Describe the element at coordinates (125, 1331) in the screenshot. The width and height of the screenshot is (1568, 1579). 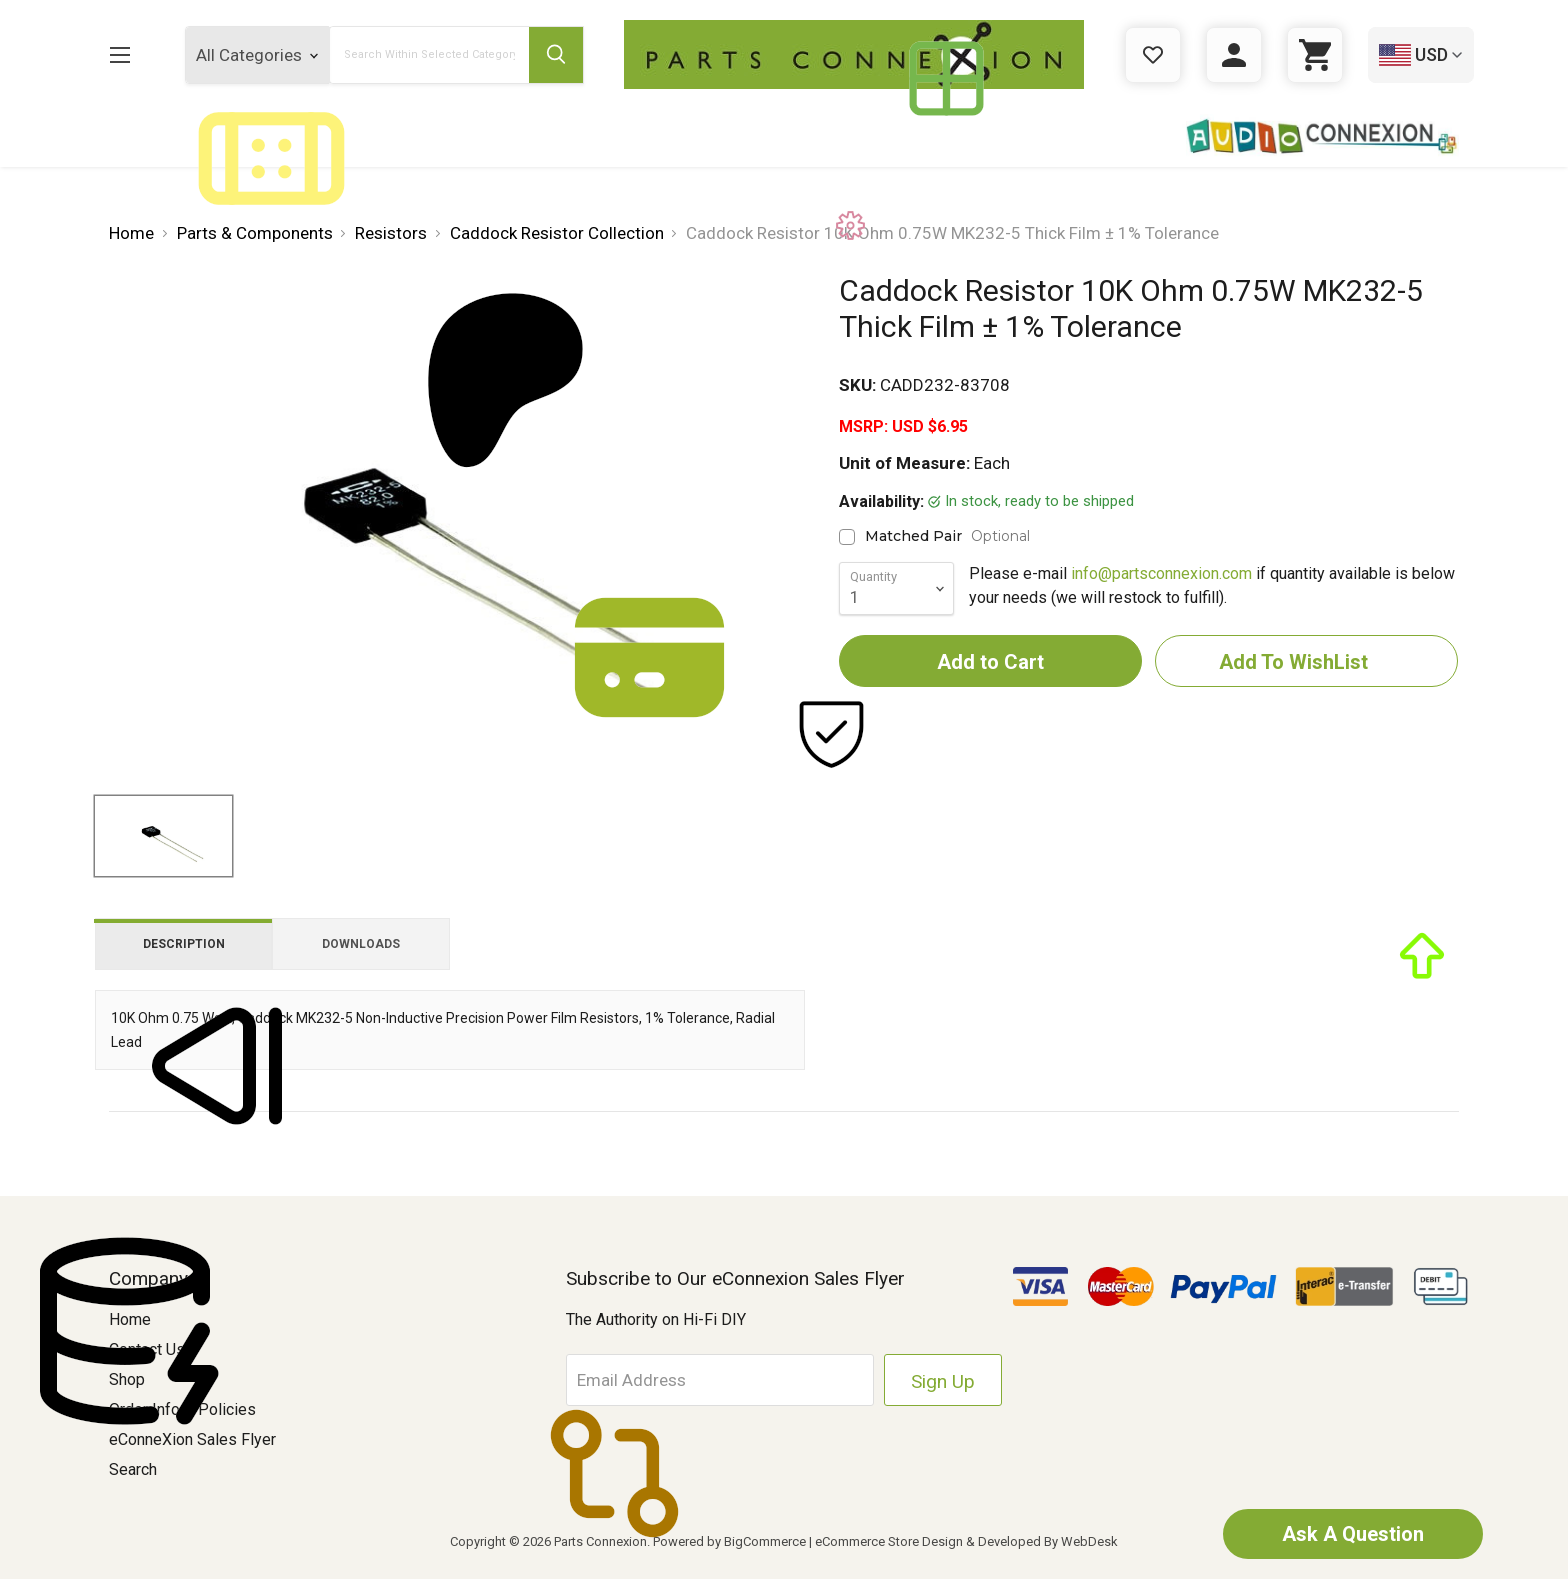
I see `database with active or real-time processing` at that location.